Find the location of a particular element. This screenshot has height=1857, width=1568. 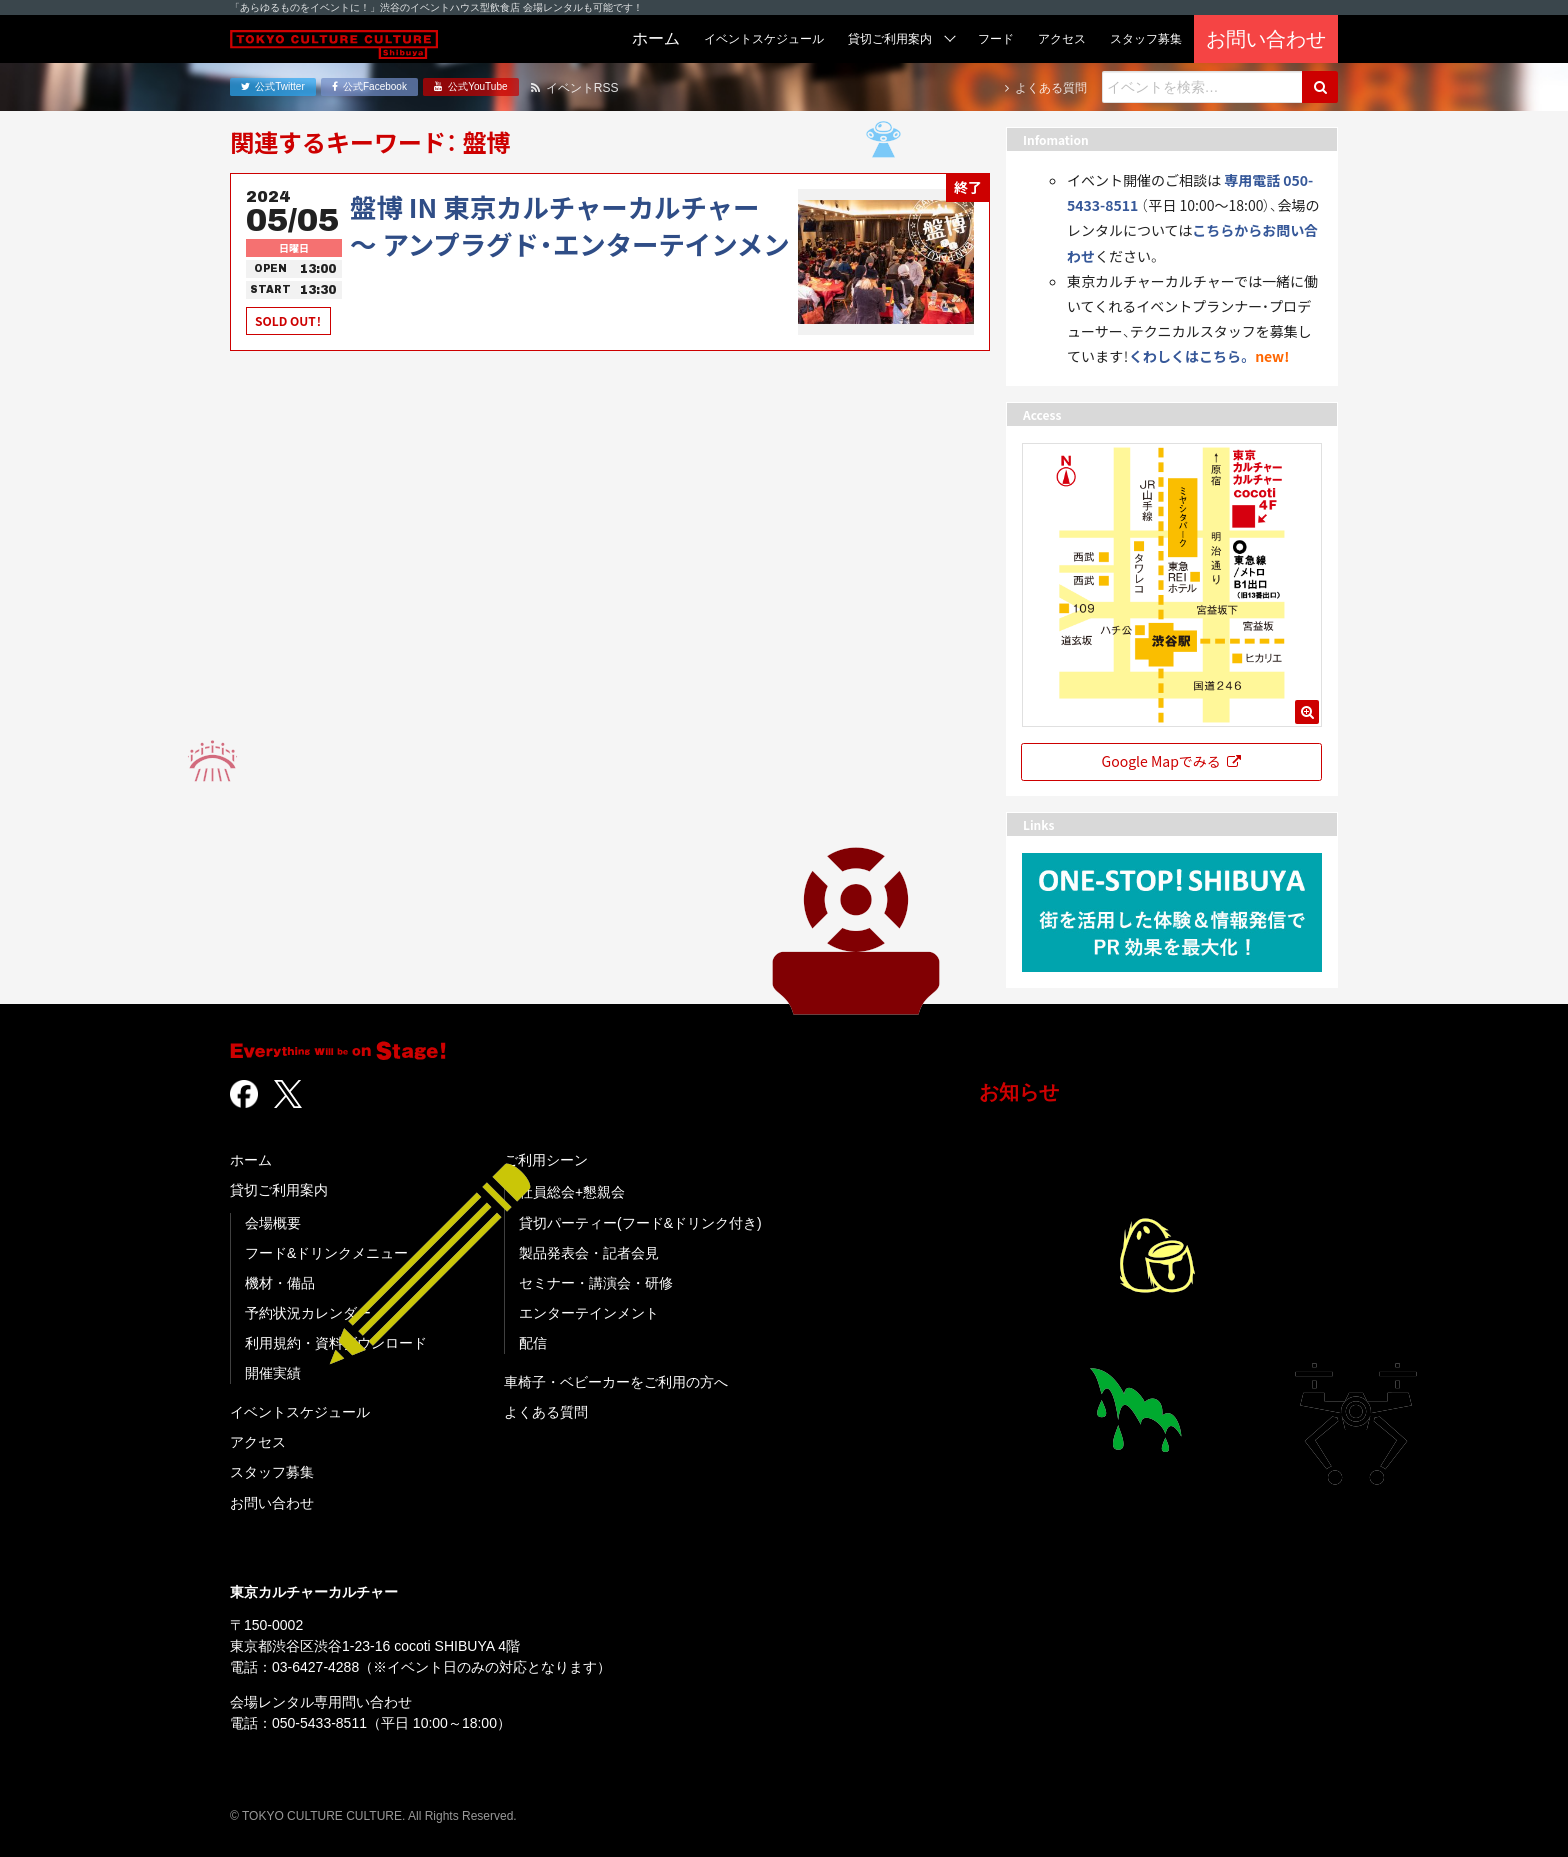

tropical or beach-themed game item is located at coordinates (1157, 1255).